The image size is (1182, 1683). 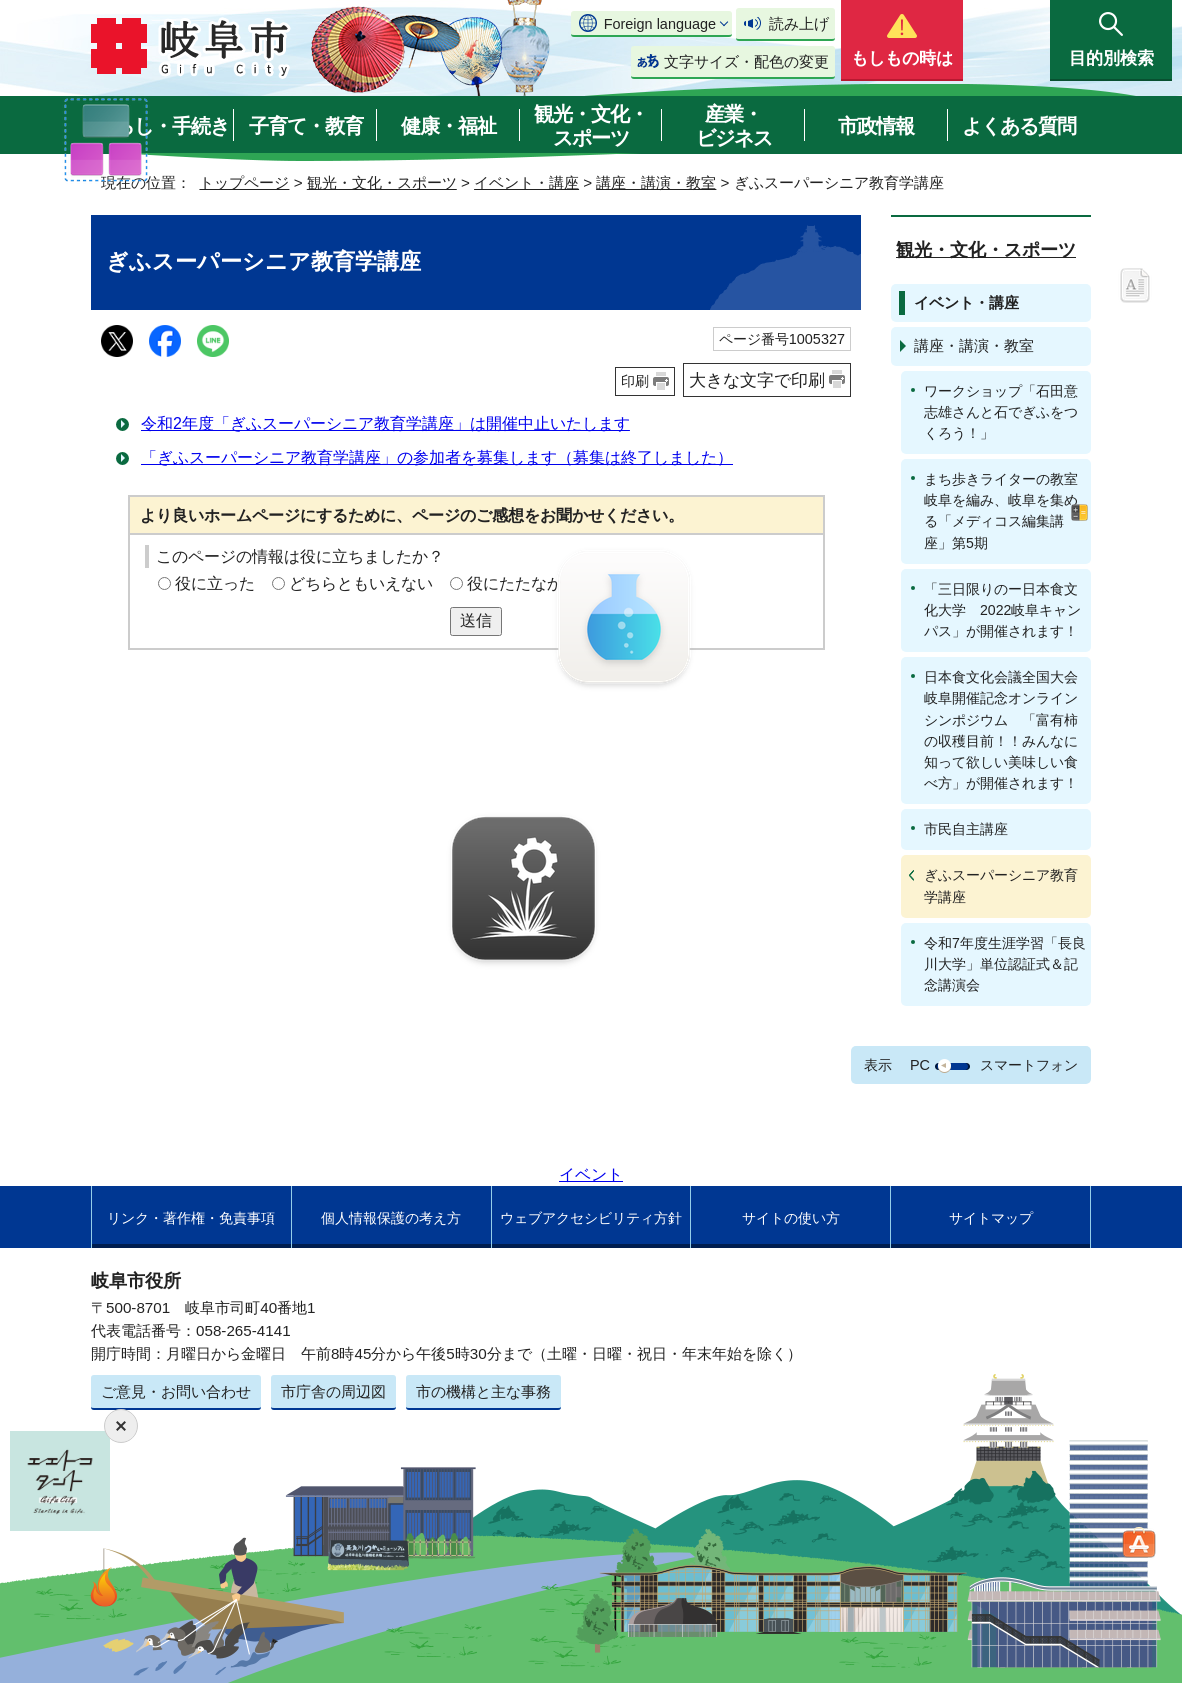 I want to click on open fluid app for creating site-specific browsers, so click(x=624, y=617).